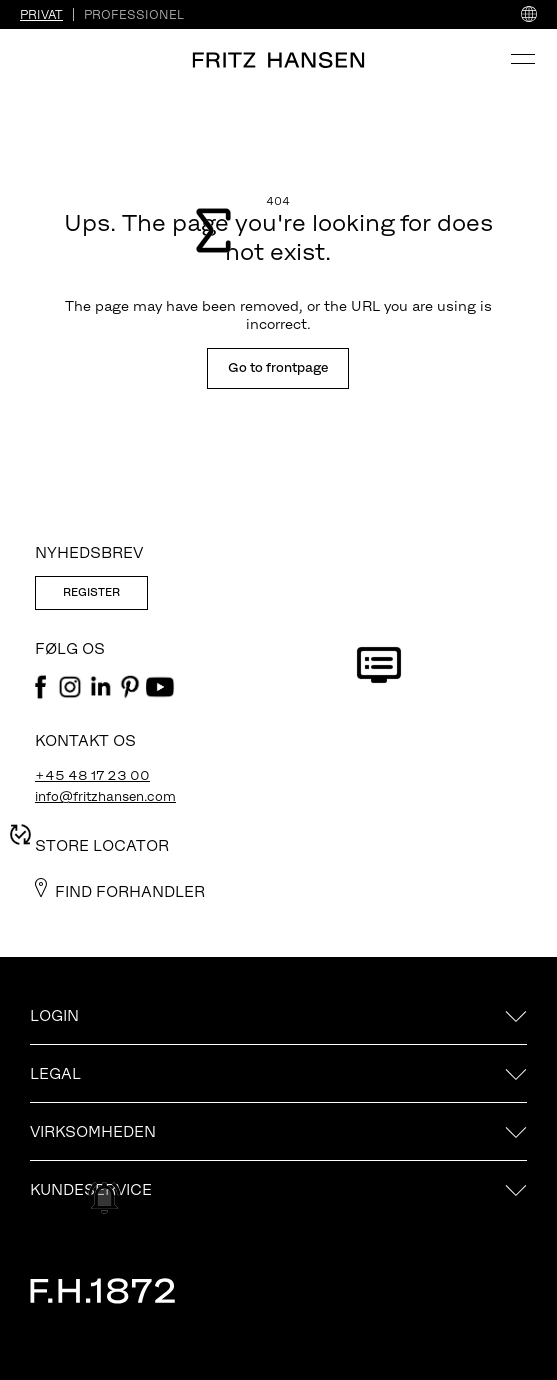 This screenshot has width=557, height=1380. Describe the element at coordinates (213, 230) in the screenshot. I see `calculate sum or total` at that location.